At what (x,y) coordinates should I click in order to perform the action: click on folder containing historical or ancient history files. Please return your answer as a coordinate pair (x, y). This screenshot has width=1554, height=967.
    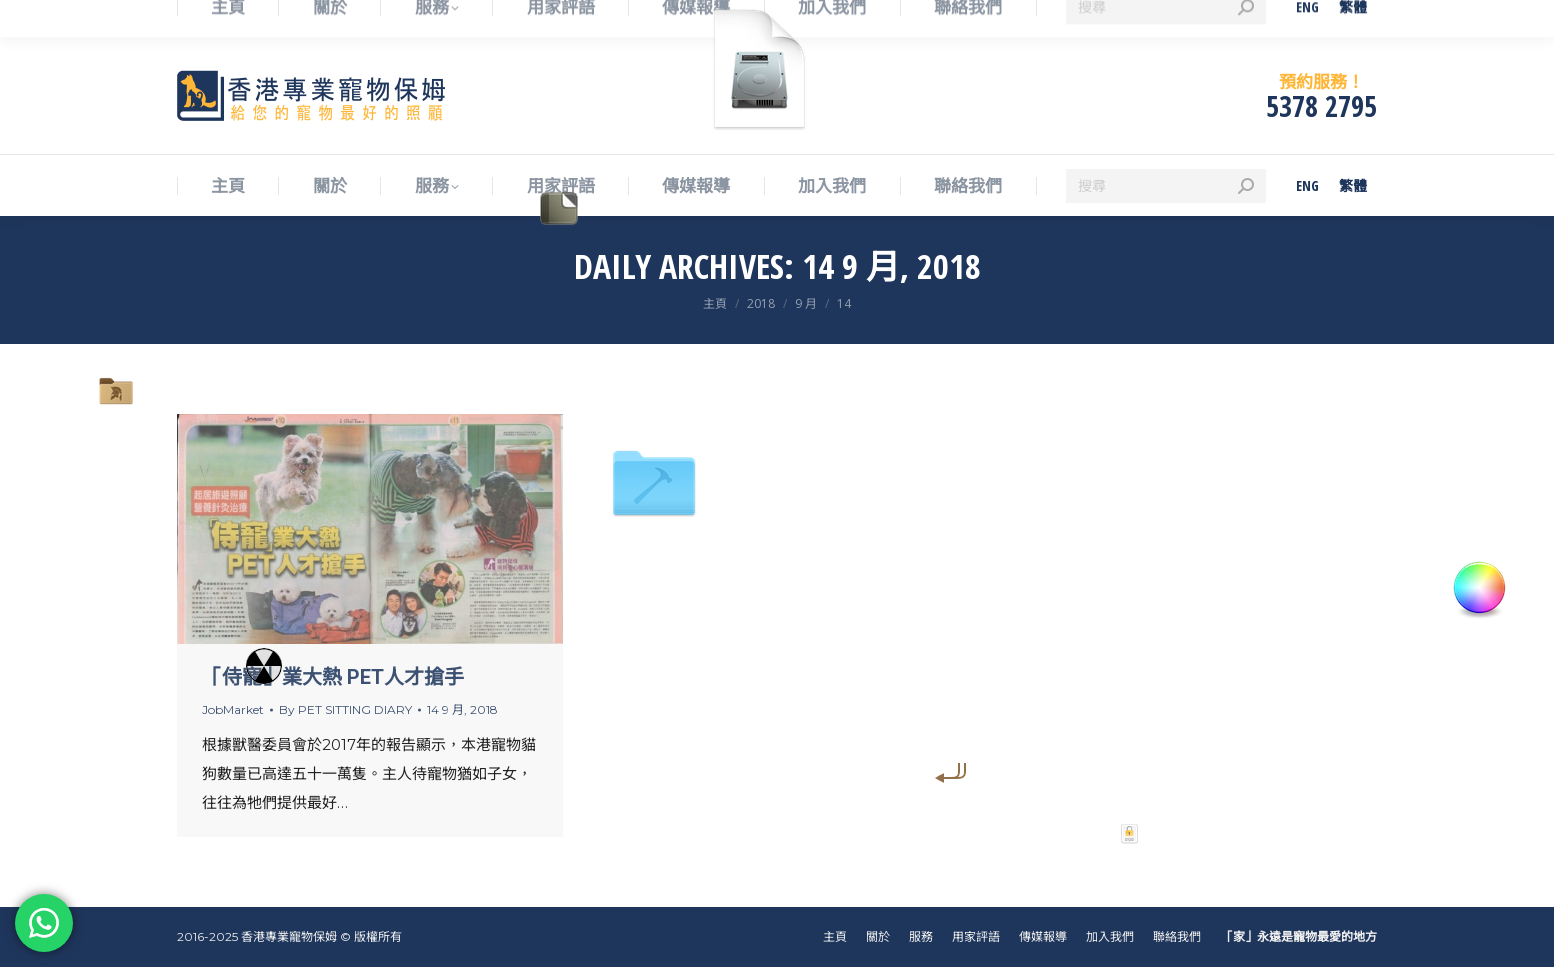
    Looking at the image, I should click on (116, 392).